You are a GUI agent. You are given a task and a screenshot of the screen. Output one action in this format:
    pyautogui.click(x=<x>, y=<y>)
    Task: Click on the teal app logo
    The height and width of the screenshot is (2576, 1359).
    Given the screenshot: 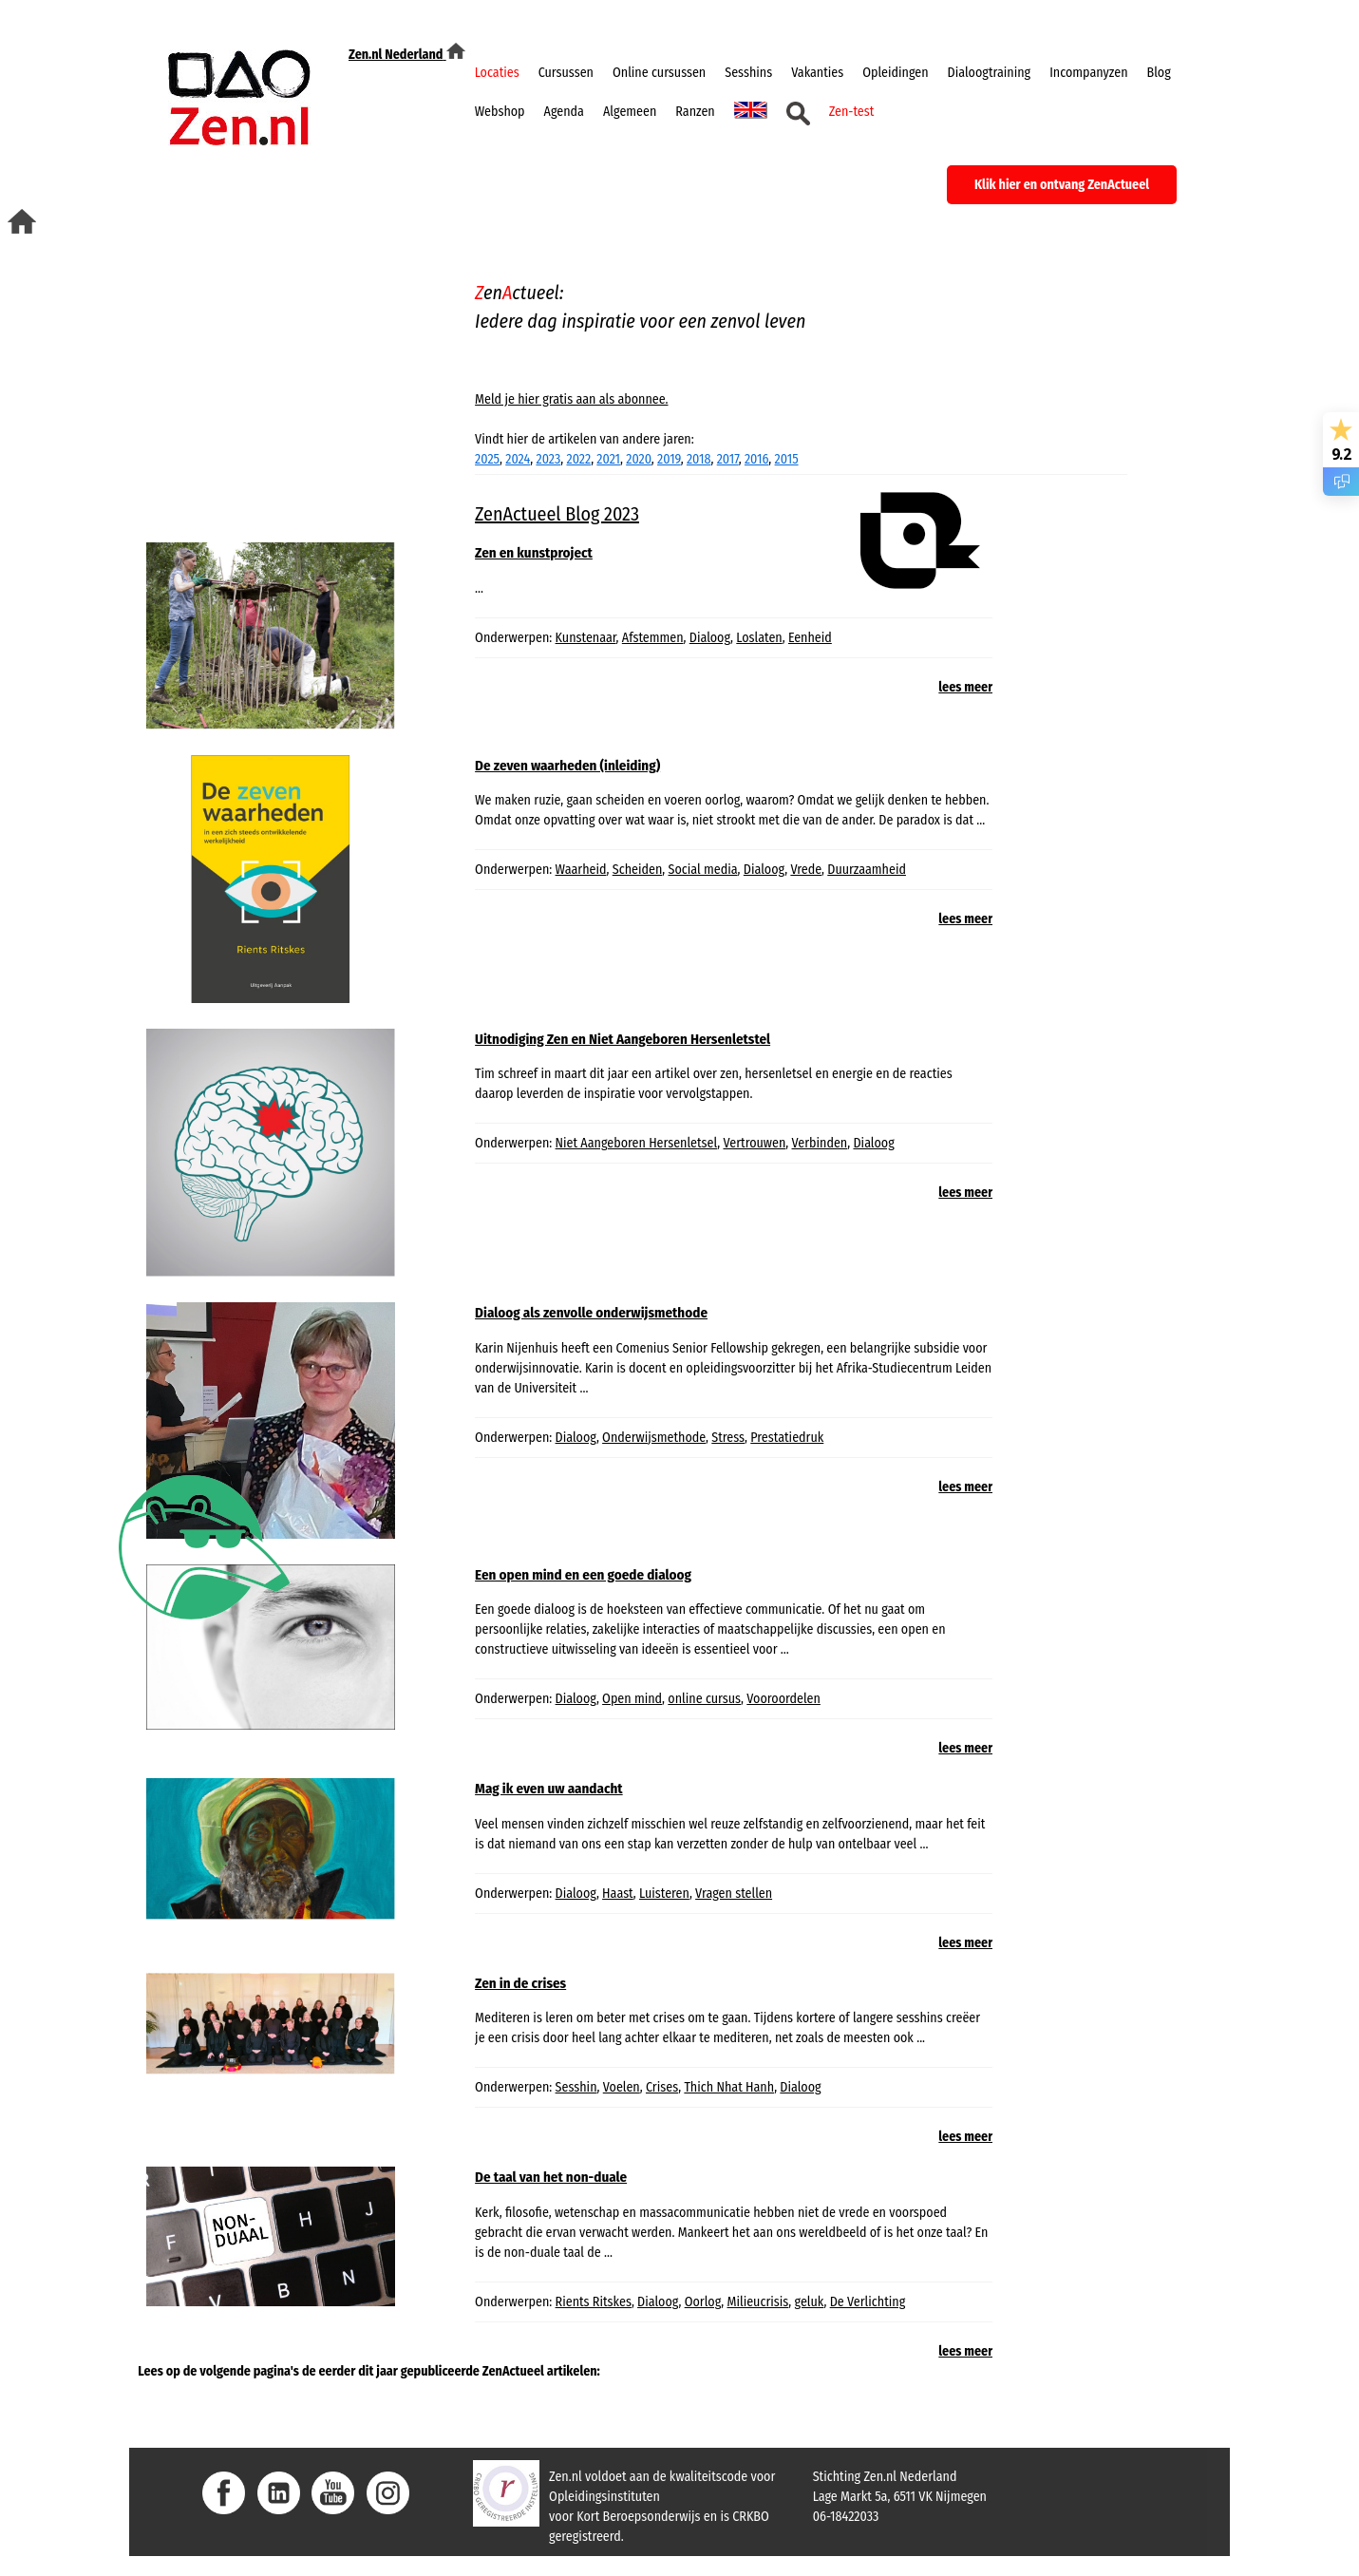 What is the action you would take?
    pyautogui.click(x=920, y=540)
    